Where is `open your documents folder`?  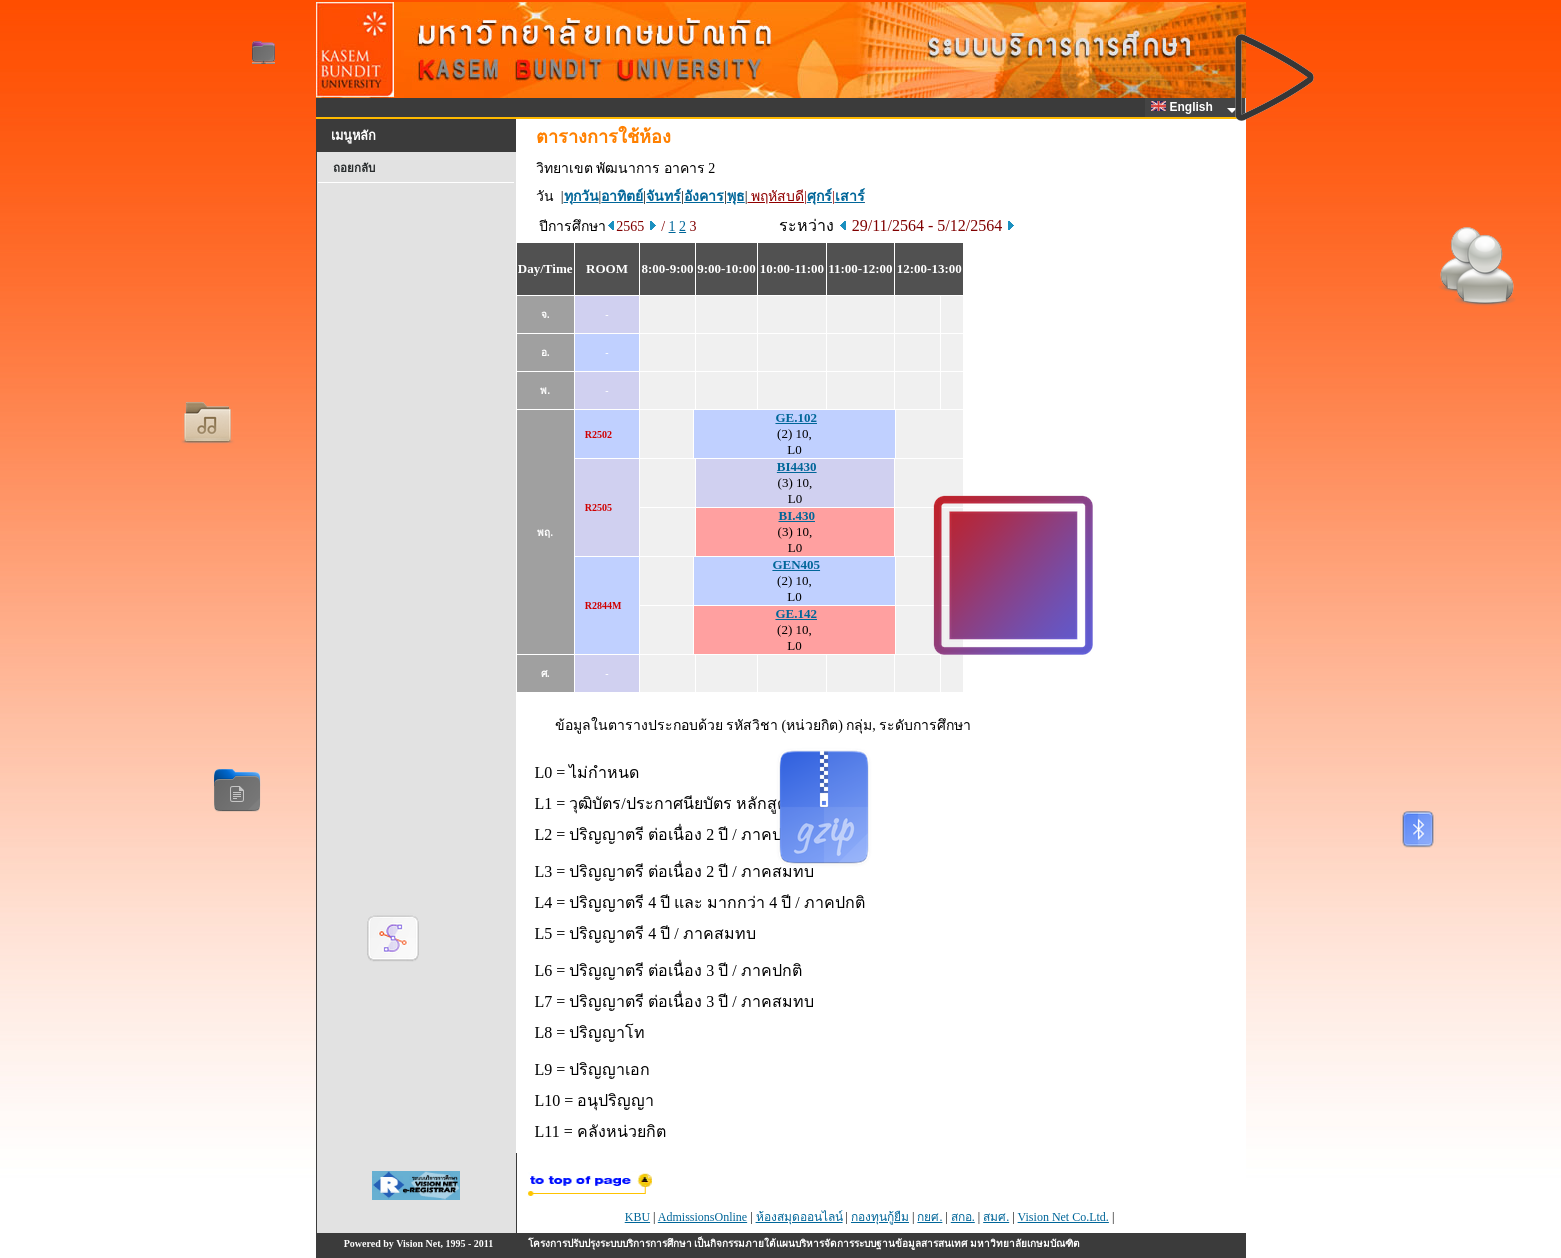 open your documents folder is located at coordinates (237, 790).